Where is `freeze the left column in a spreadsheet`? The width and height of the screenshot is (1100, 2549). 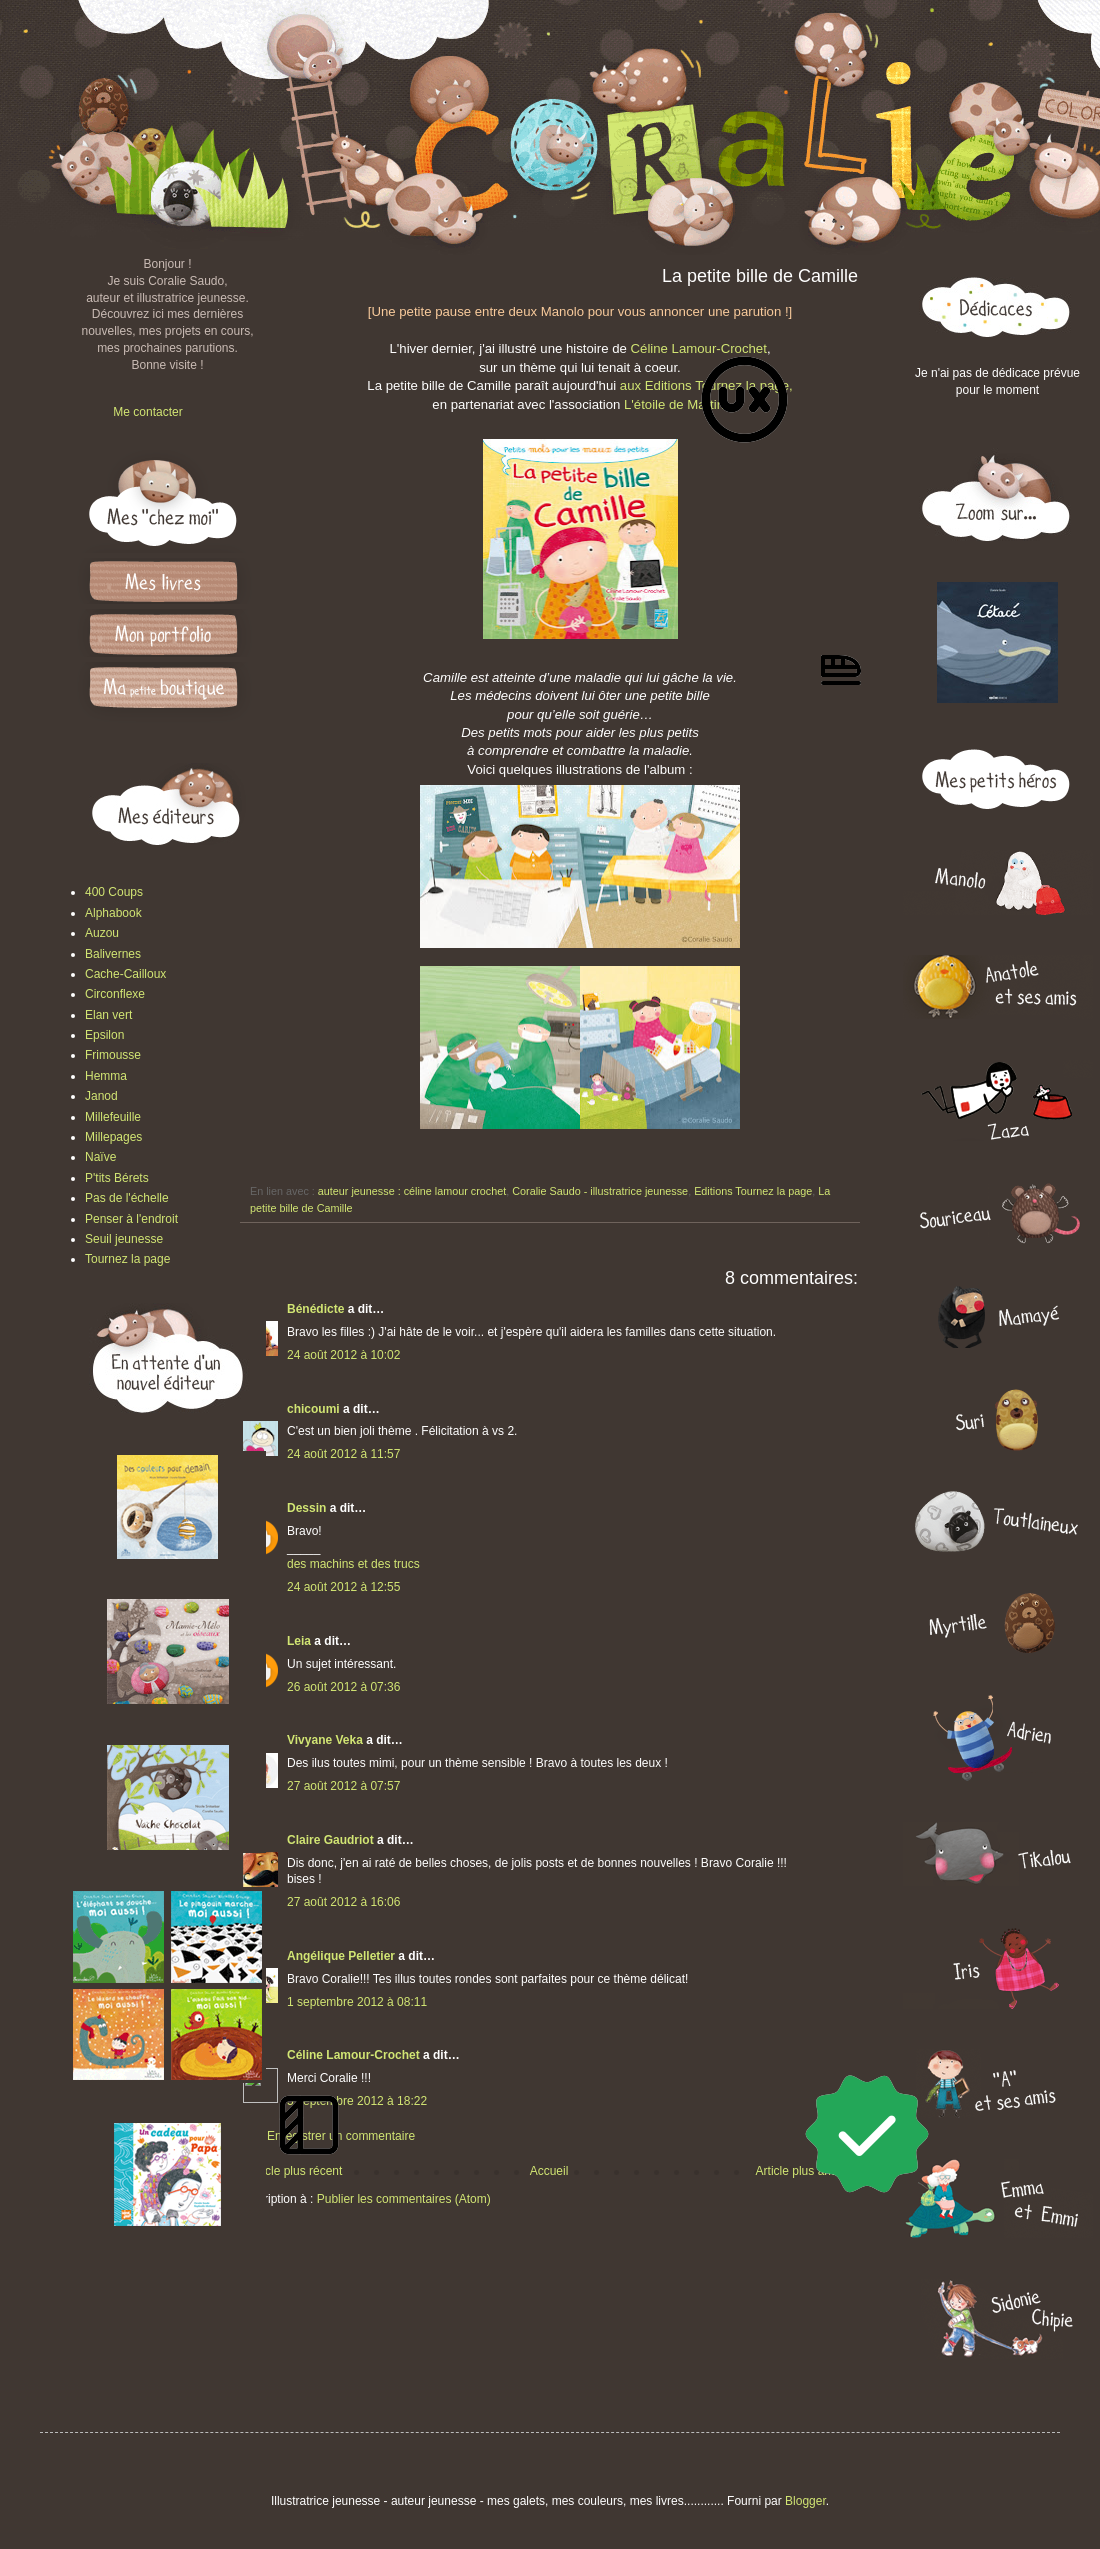
freeze the left column in a spreadsheet is located at coordinates (309, 2125).